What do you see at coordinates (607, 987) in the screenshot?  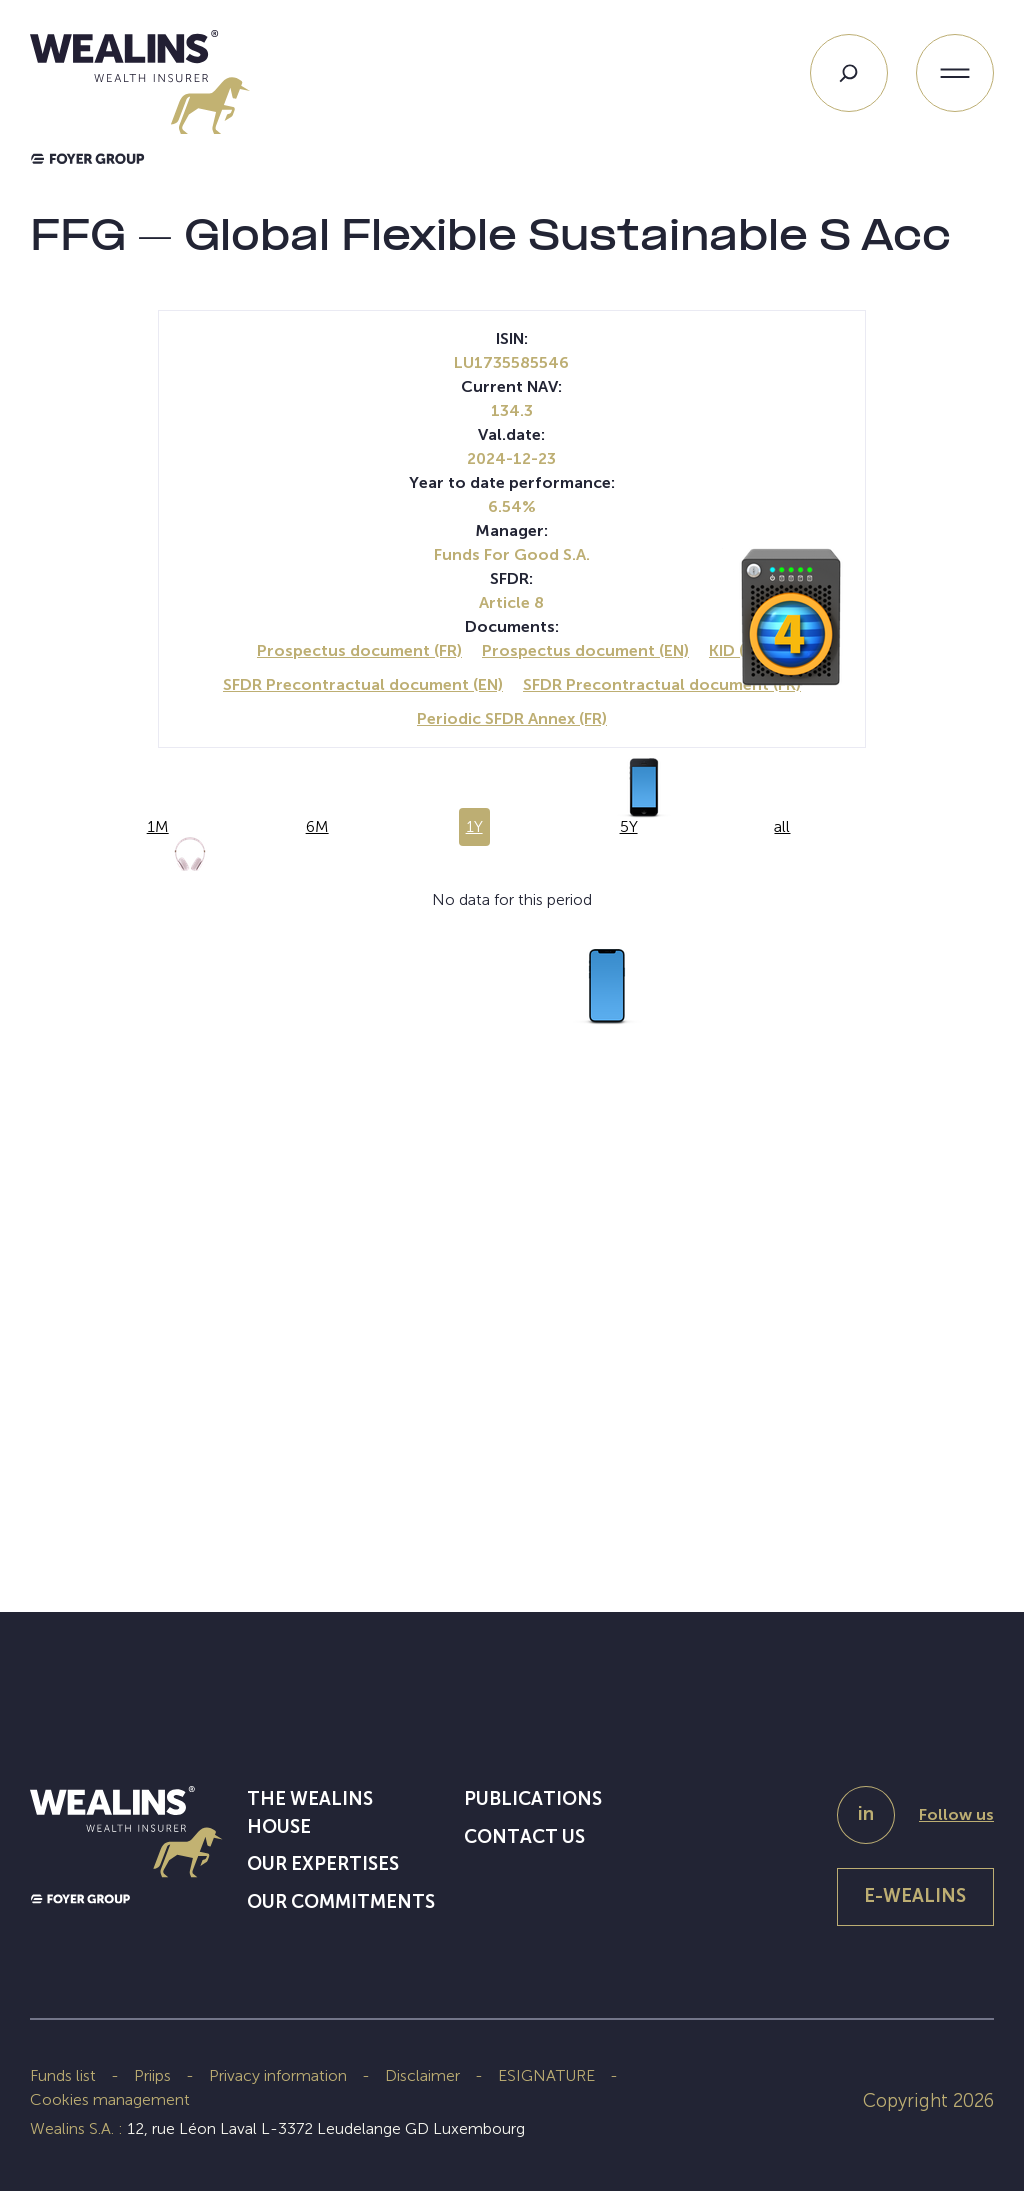 I see `iPhone 12 Pro device icon` at bounding box center [607, 987].